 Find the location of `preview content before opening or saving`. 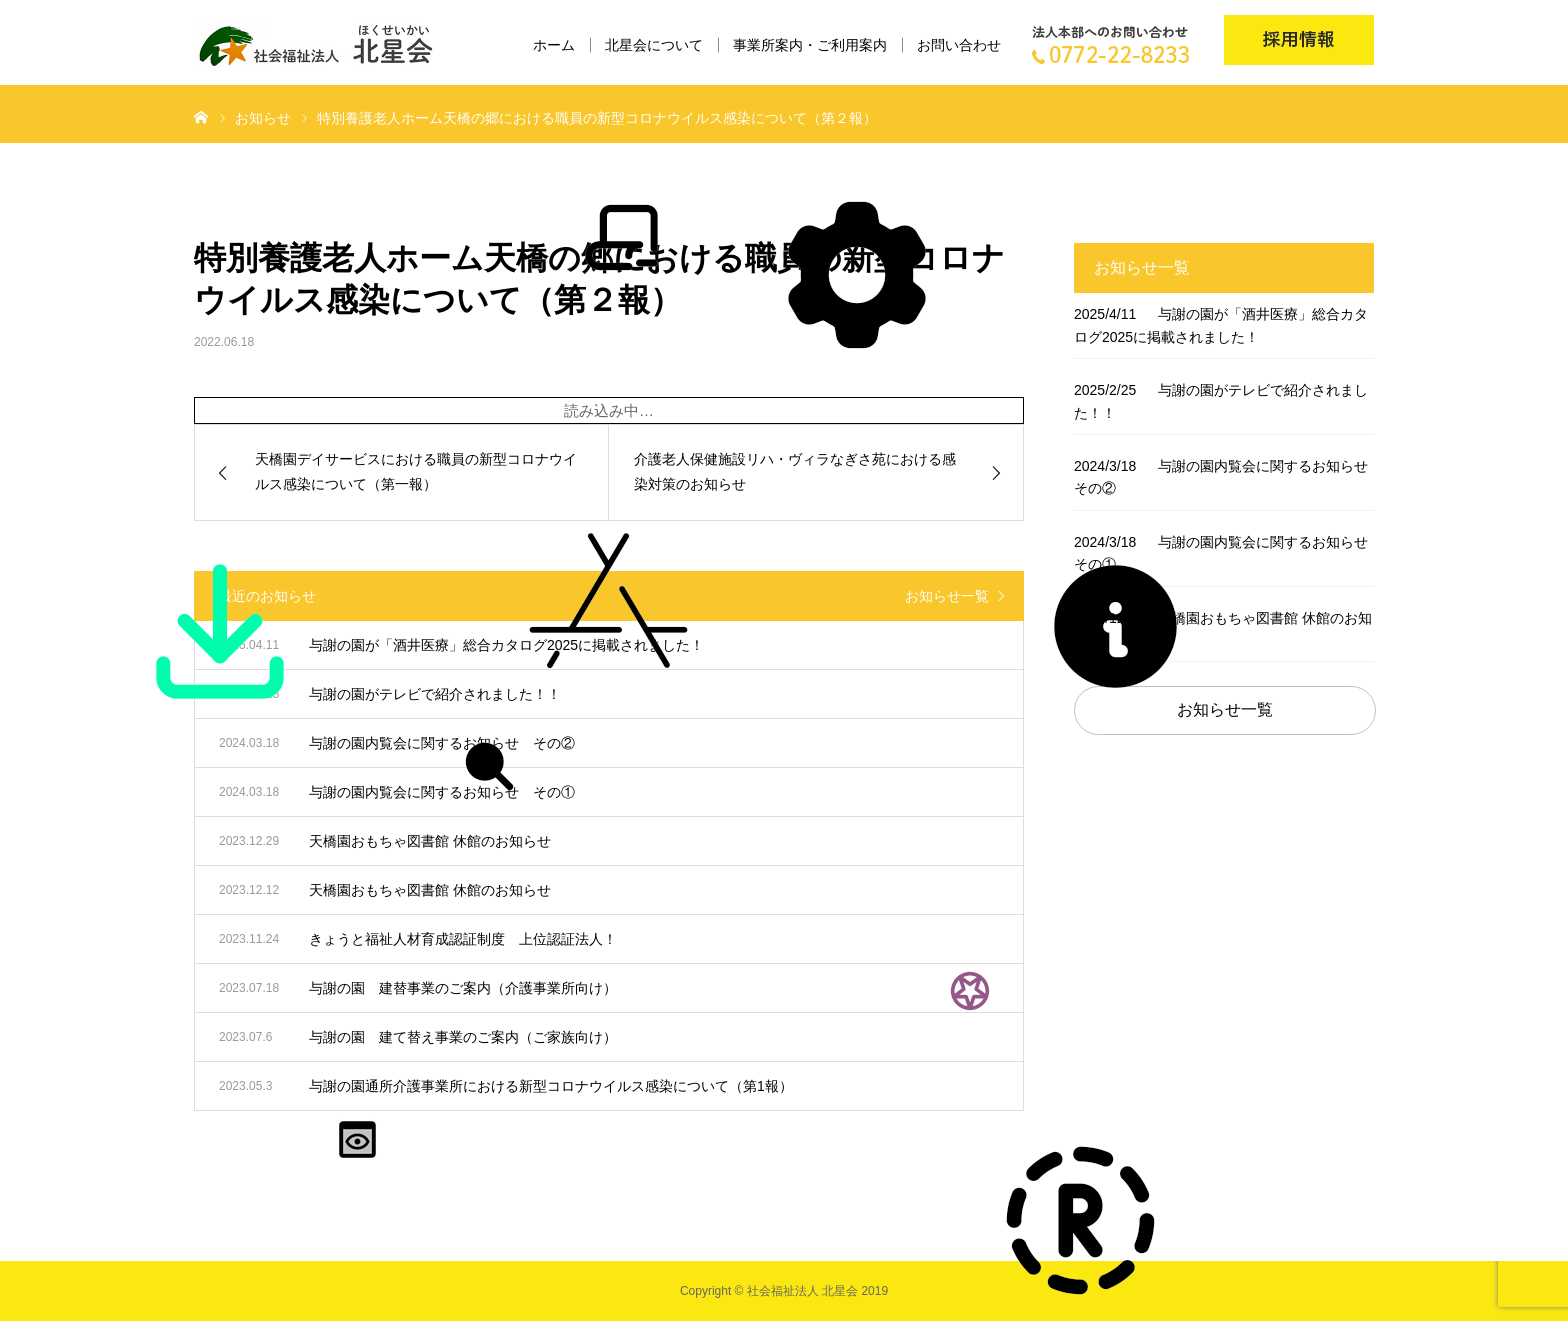

preview content before opening or saving is located at coordinates (357, 1139).